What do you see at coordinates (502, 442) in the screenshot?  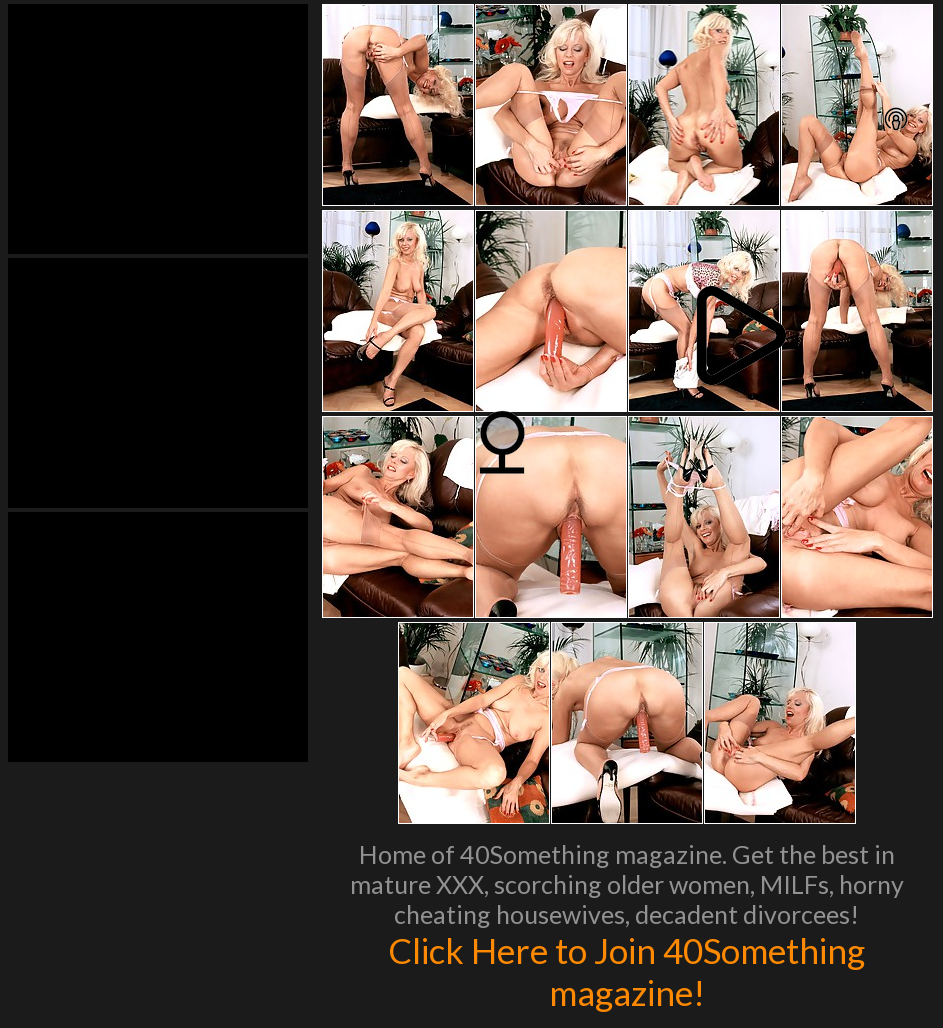 I see `view nature or outdoor photos` at bounding box center [502, 442].